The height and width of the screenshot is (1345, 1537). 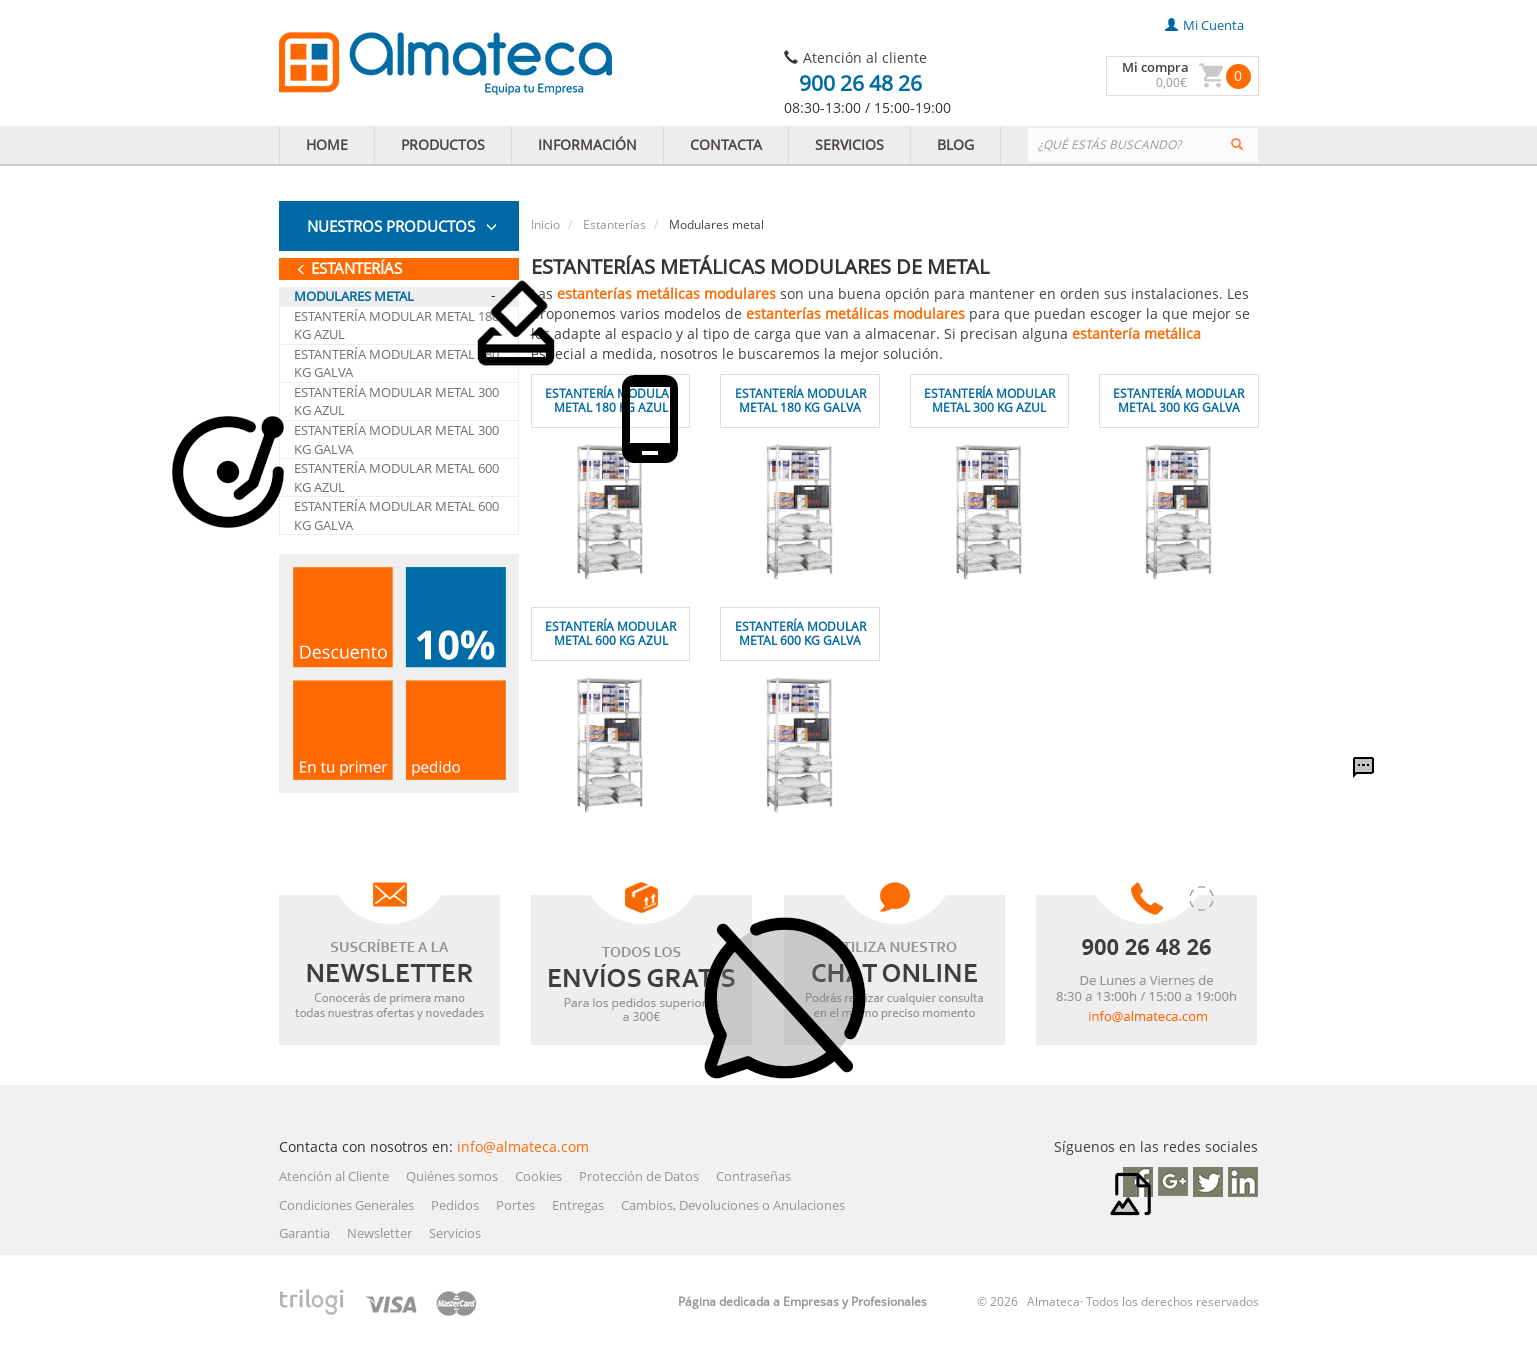 I want to click on access music or audio library, so click(x=228, y=472).